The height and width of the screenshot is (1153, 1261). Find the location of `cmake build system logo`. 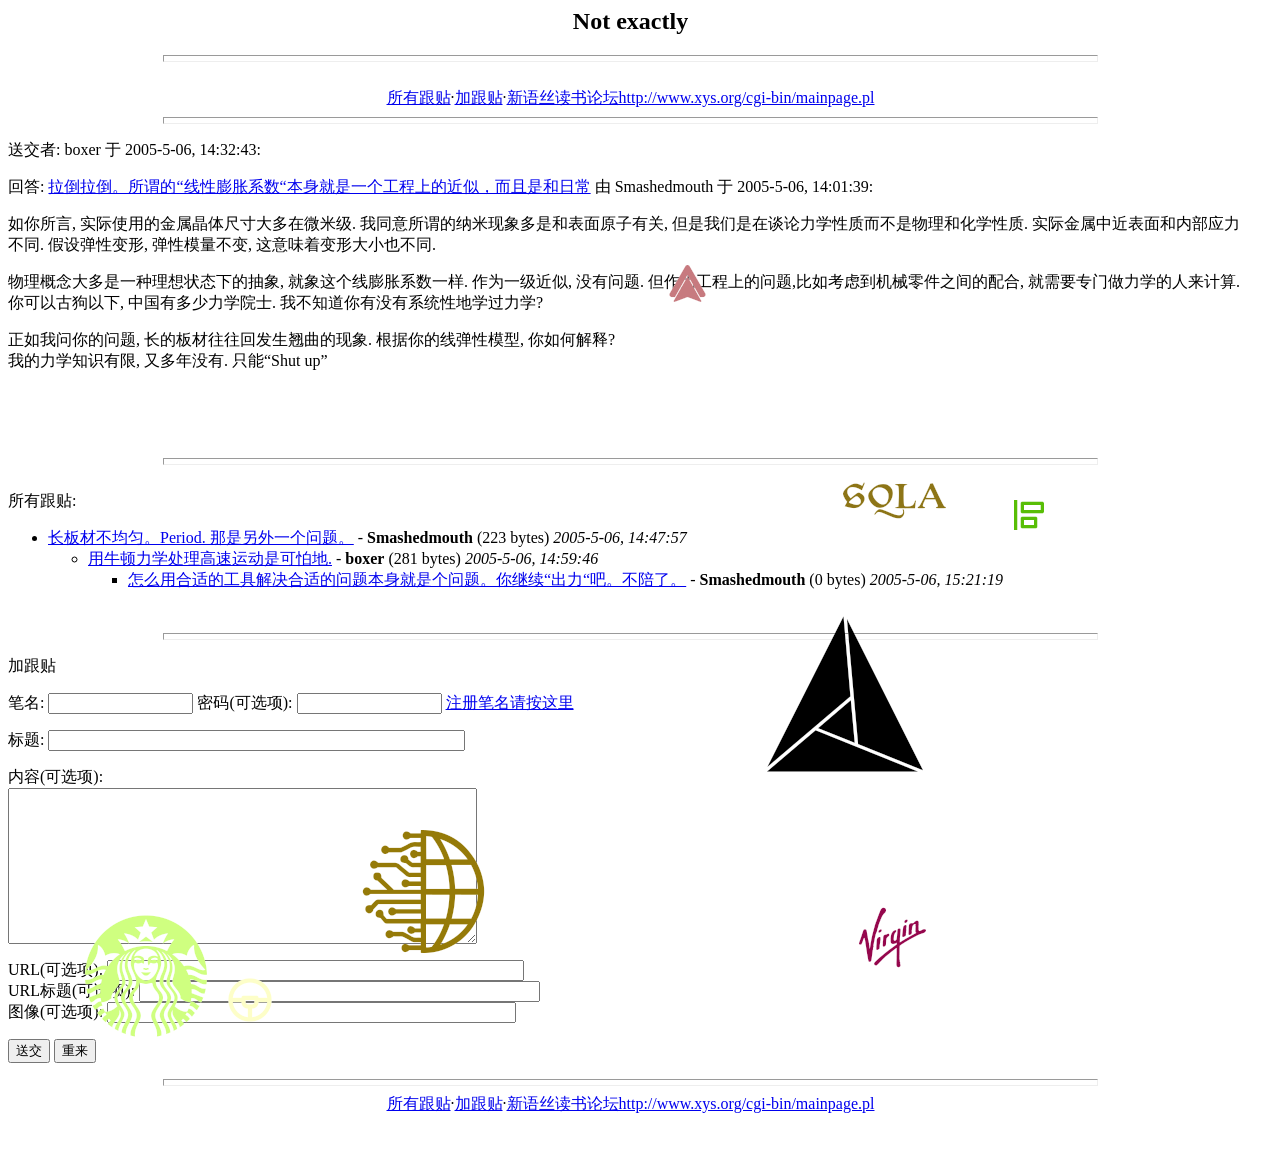

cmake build system logo is located at coordinates (845, 694).